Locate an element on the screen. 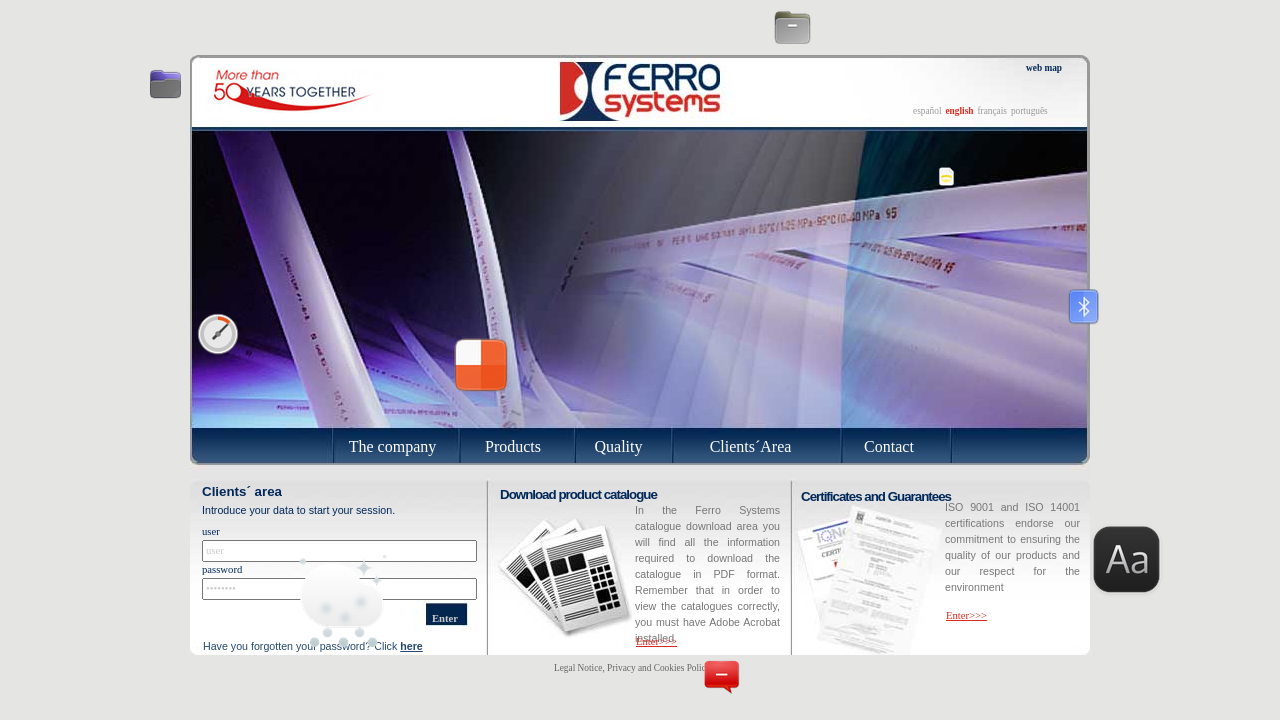 This screenshot has width=1280, height=720. switch to the top-left workspace is located at coordinates (481, 365).